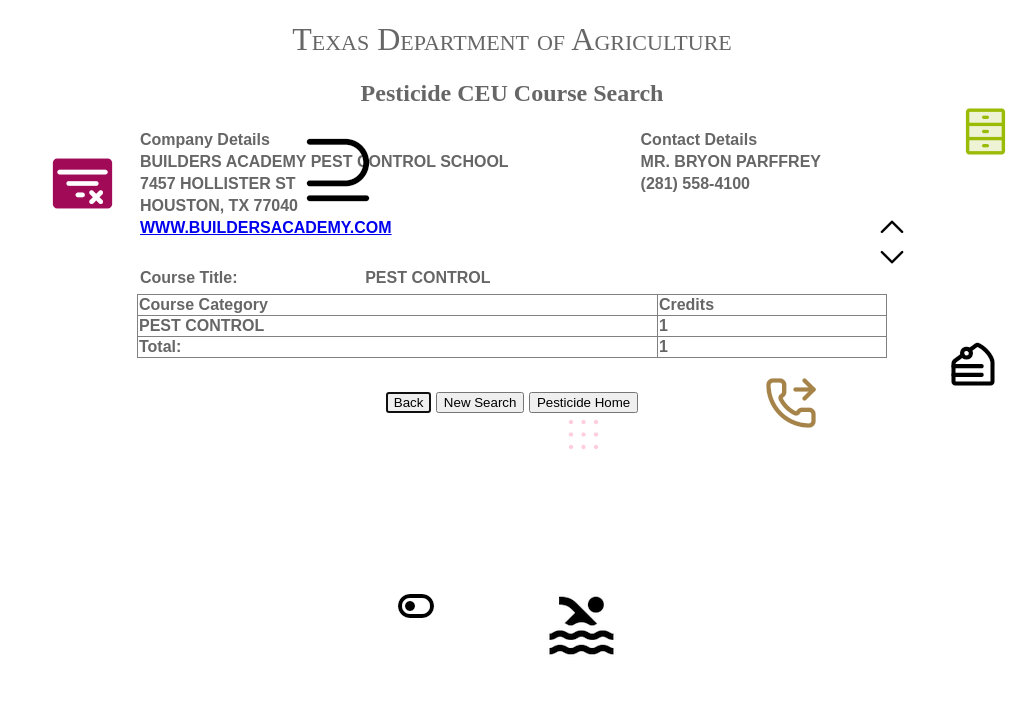  I want to click on indicates swimming pool amenity available, so click(581, 625).